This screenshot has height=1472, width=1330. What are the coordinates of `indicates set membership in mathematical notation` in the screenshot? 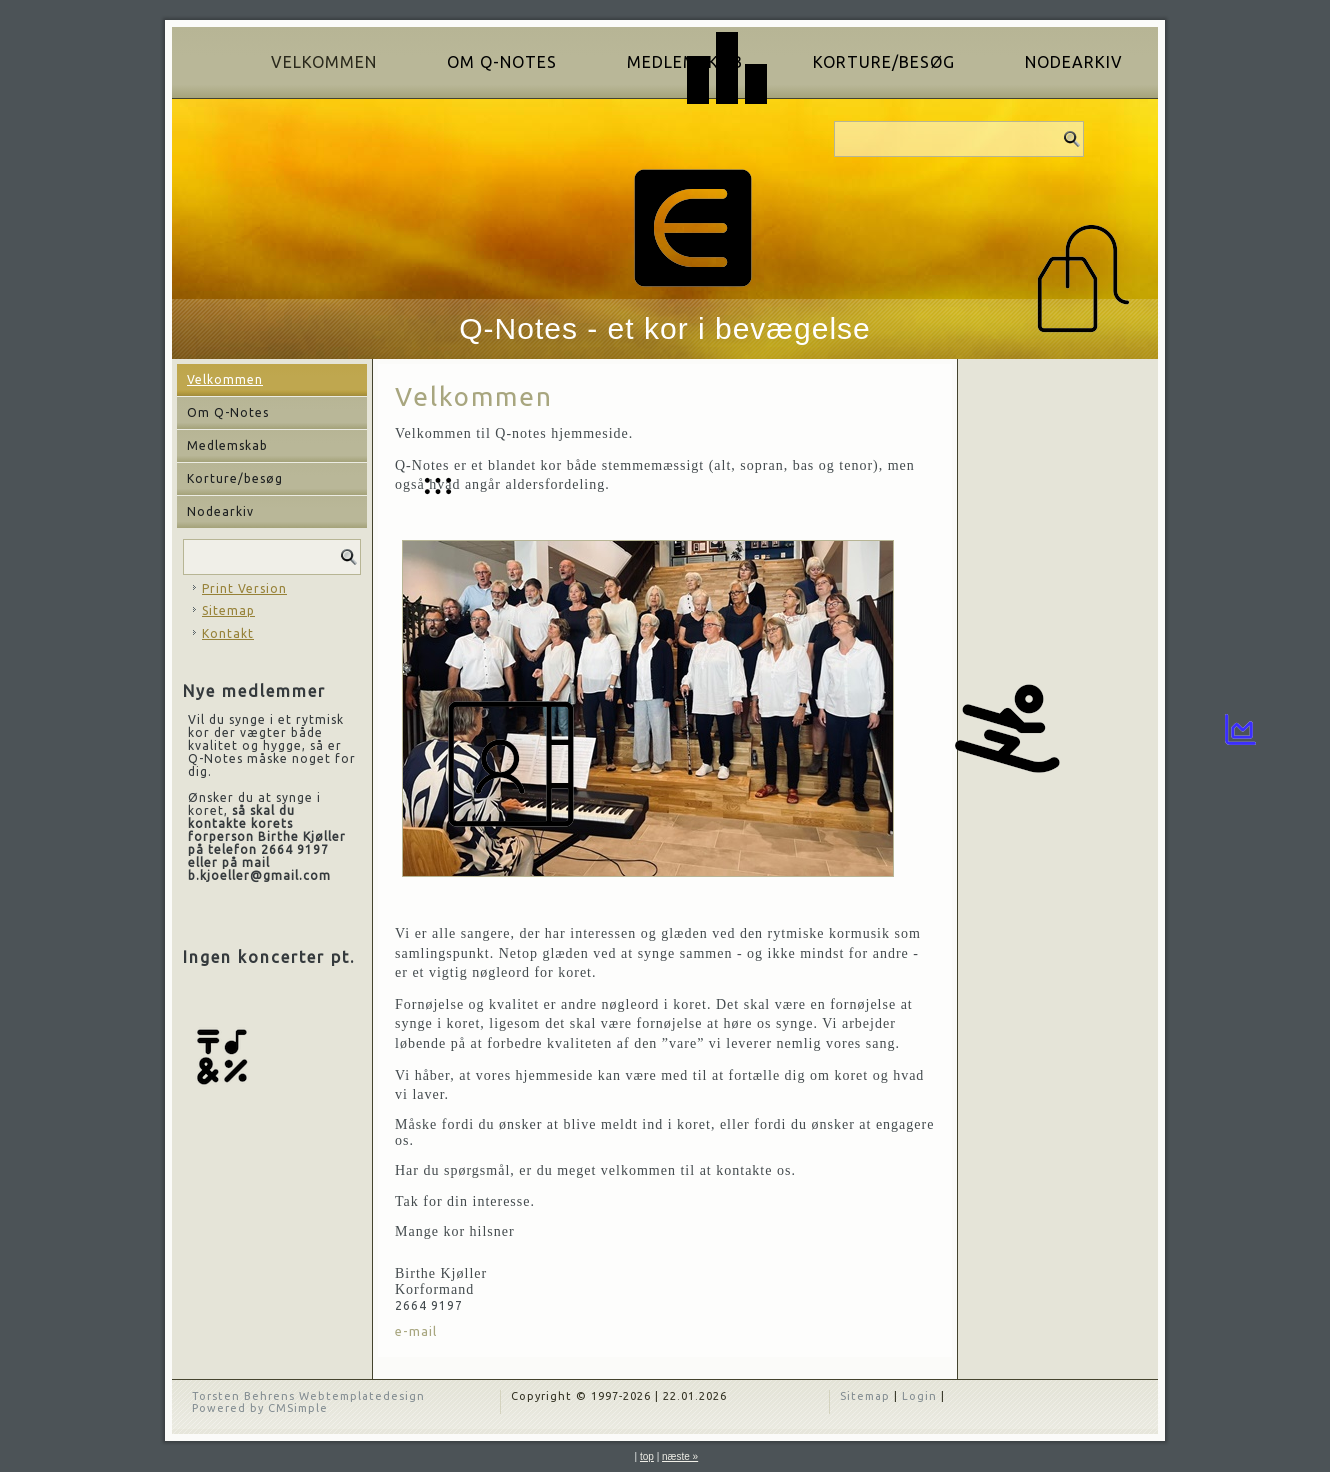 It's located at (693, 228).